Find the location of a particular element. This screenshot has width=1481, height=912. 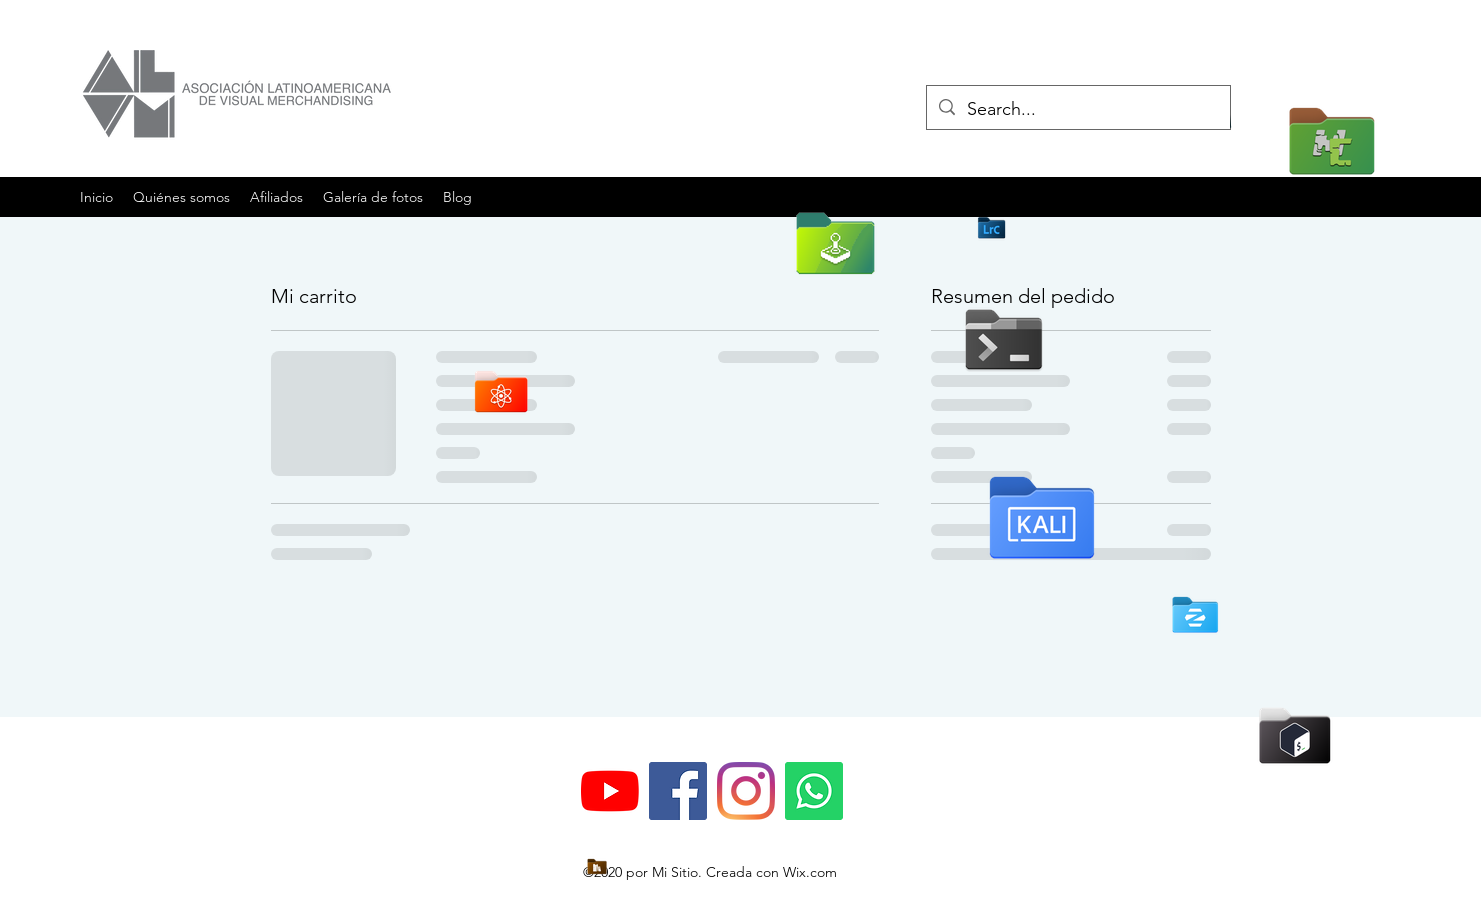

open mcreator project files folder is located at coordinates (1331, 143).